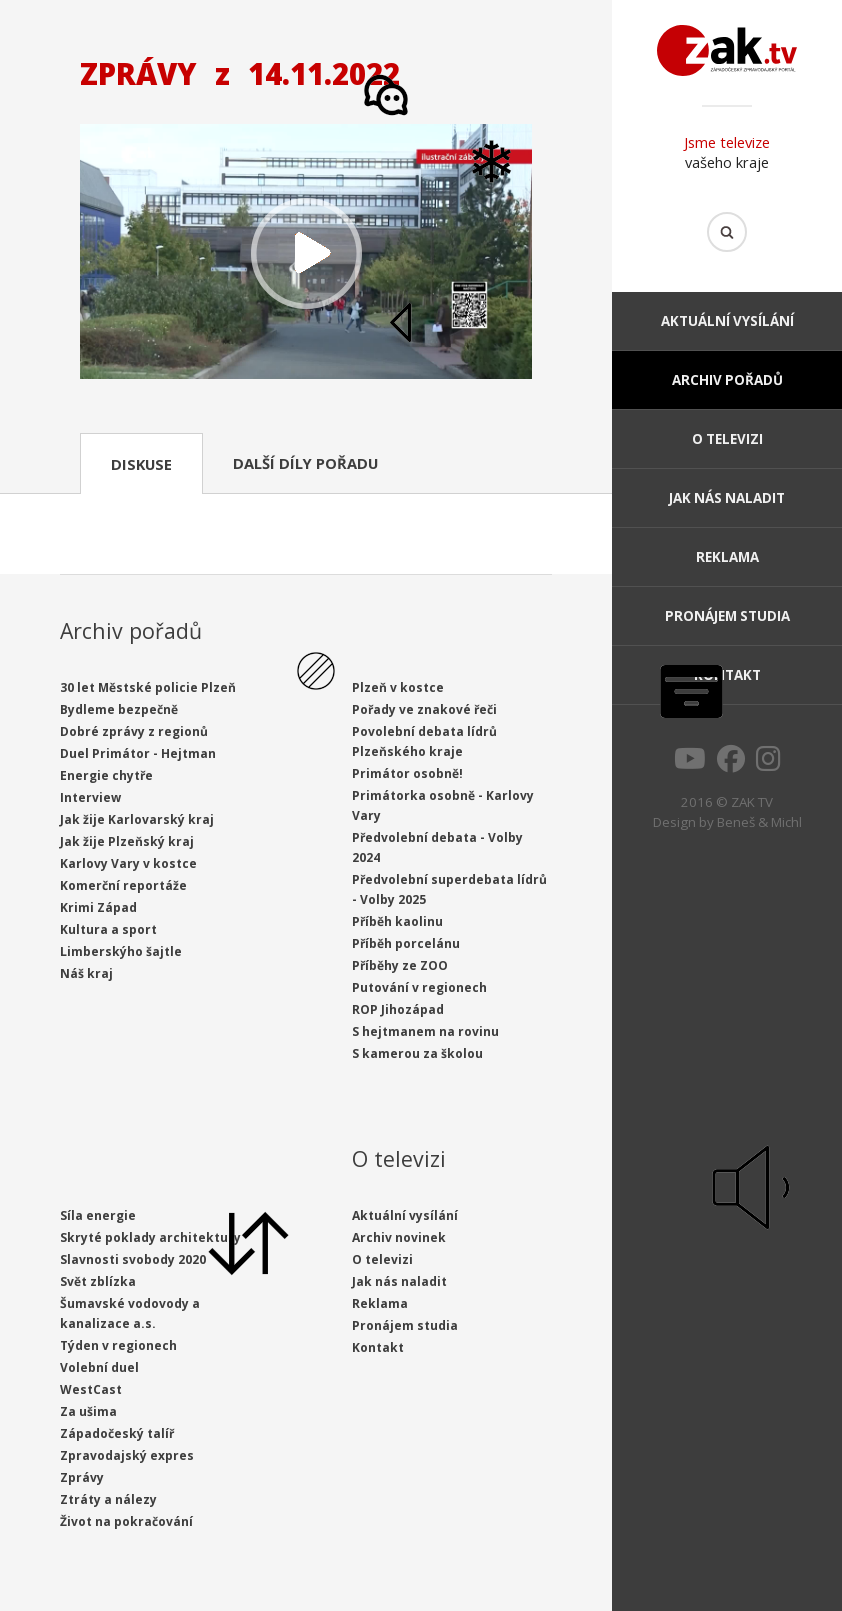  Describe the element at coordinates (402, 322) in the screenshot. I see `go back to the previous screen` at that location.